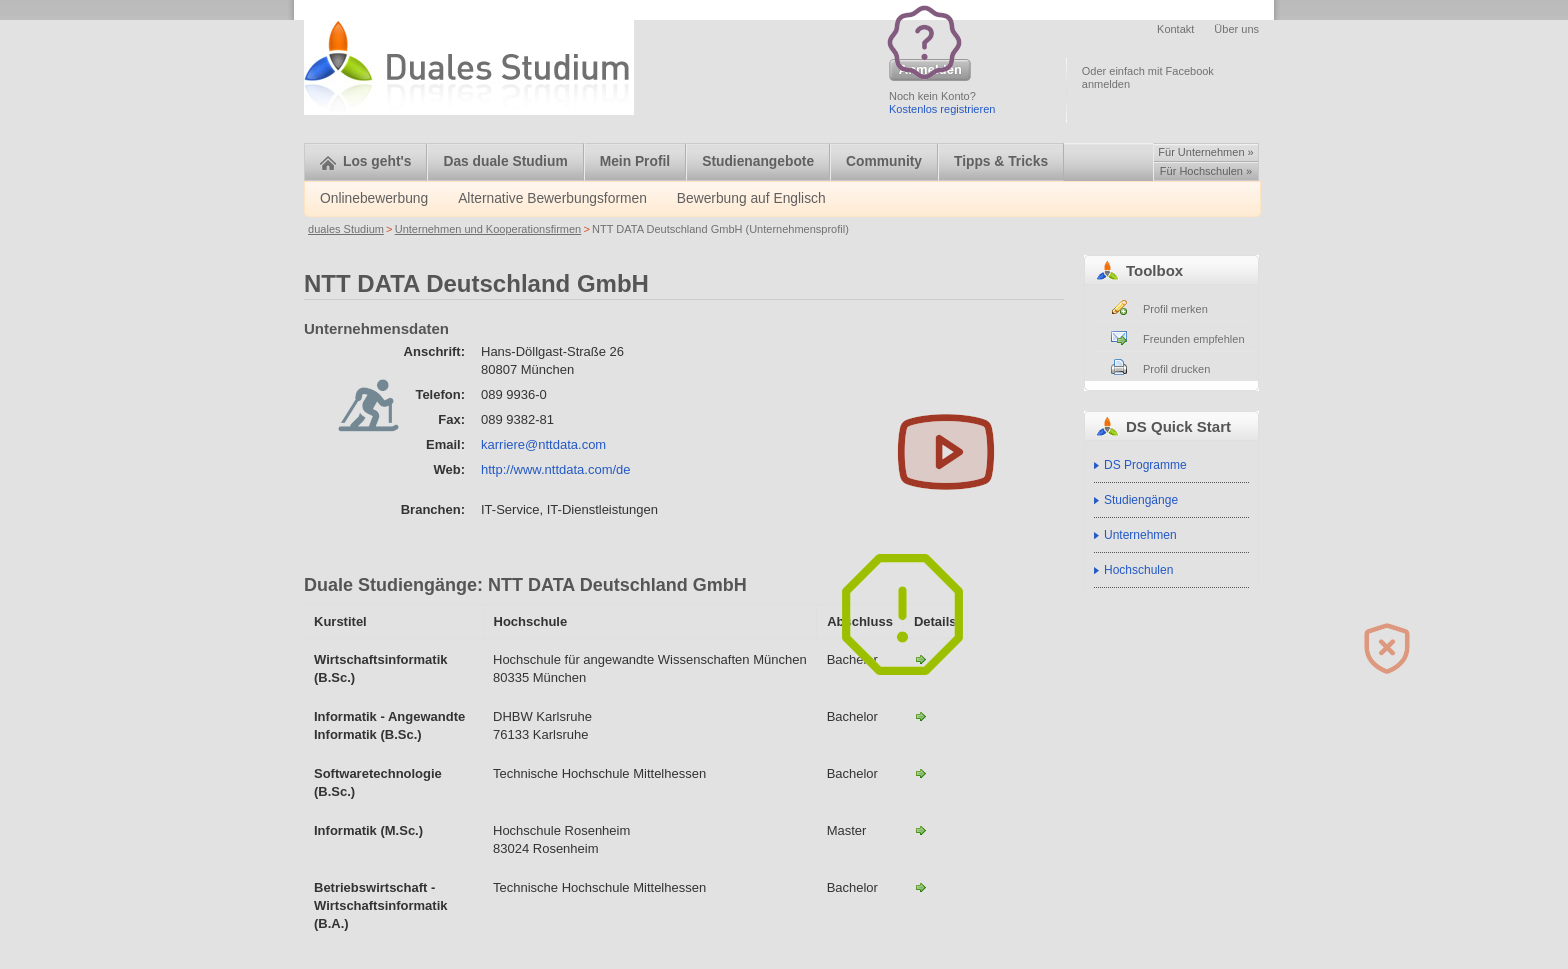 The image size is (1568, 969). I want to click on stop or halt current action, so click(902, 614).